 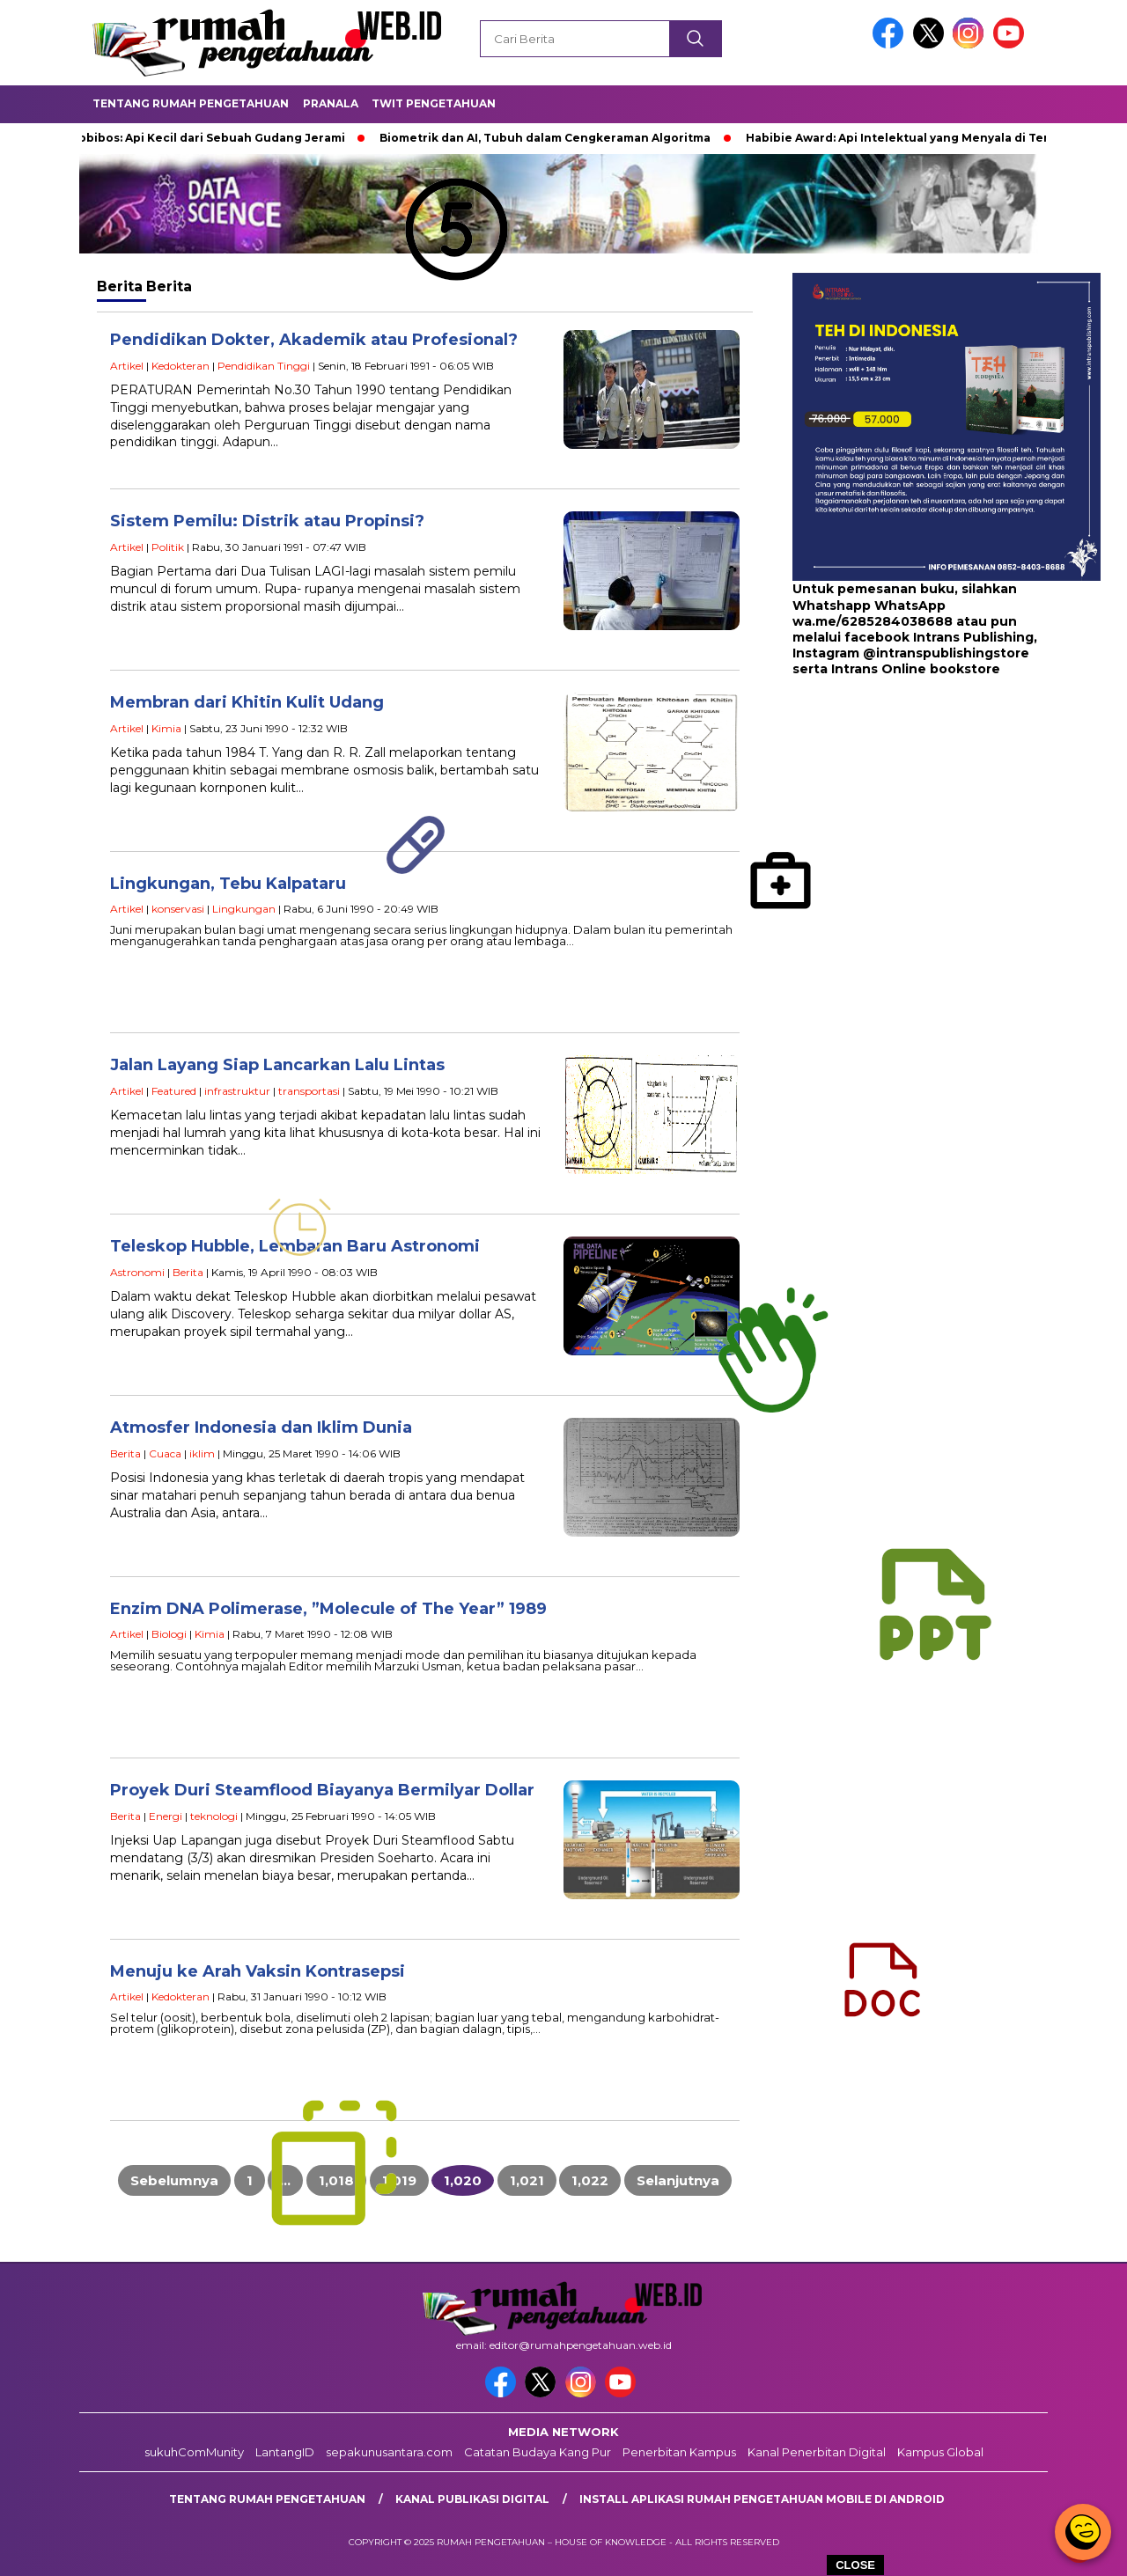 What do you see at coordinates (299, 1227) in the screenshot?
I see `set or manage alarms` at bounding box center [299, 1227].